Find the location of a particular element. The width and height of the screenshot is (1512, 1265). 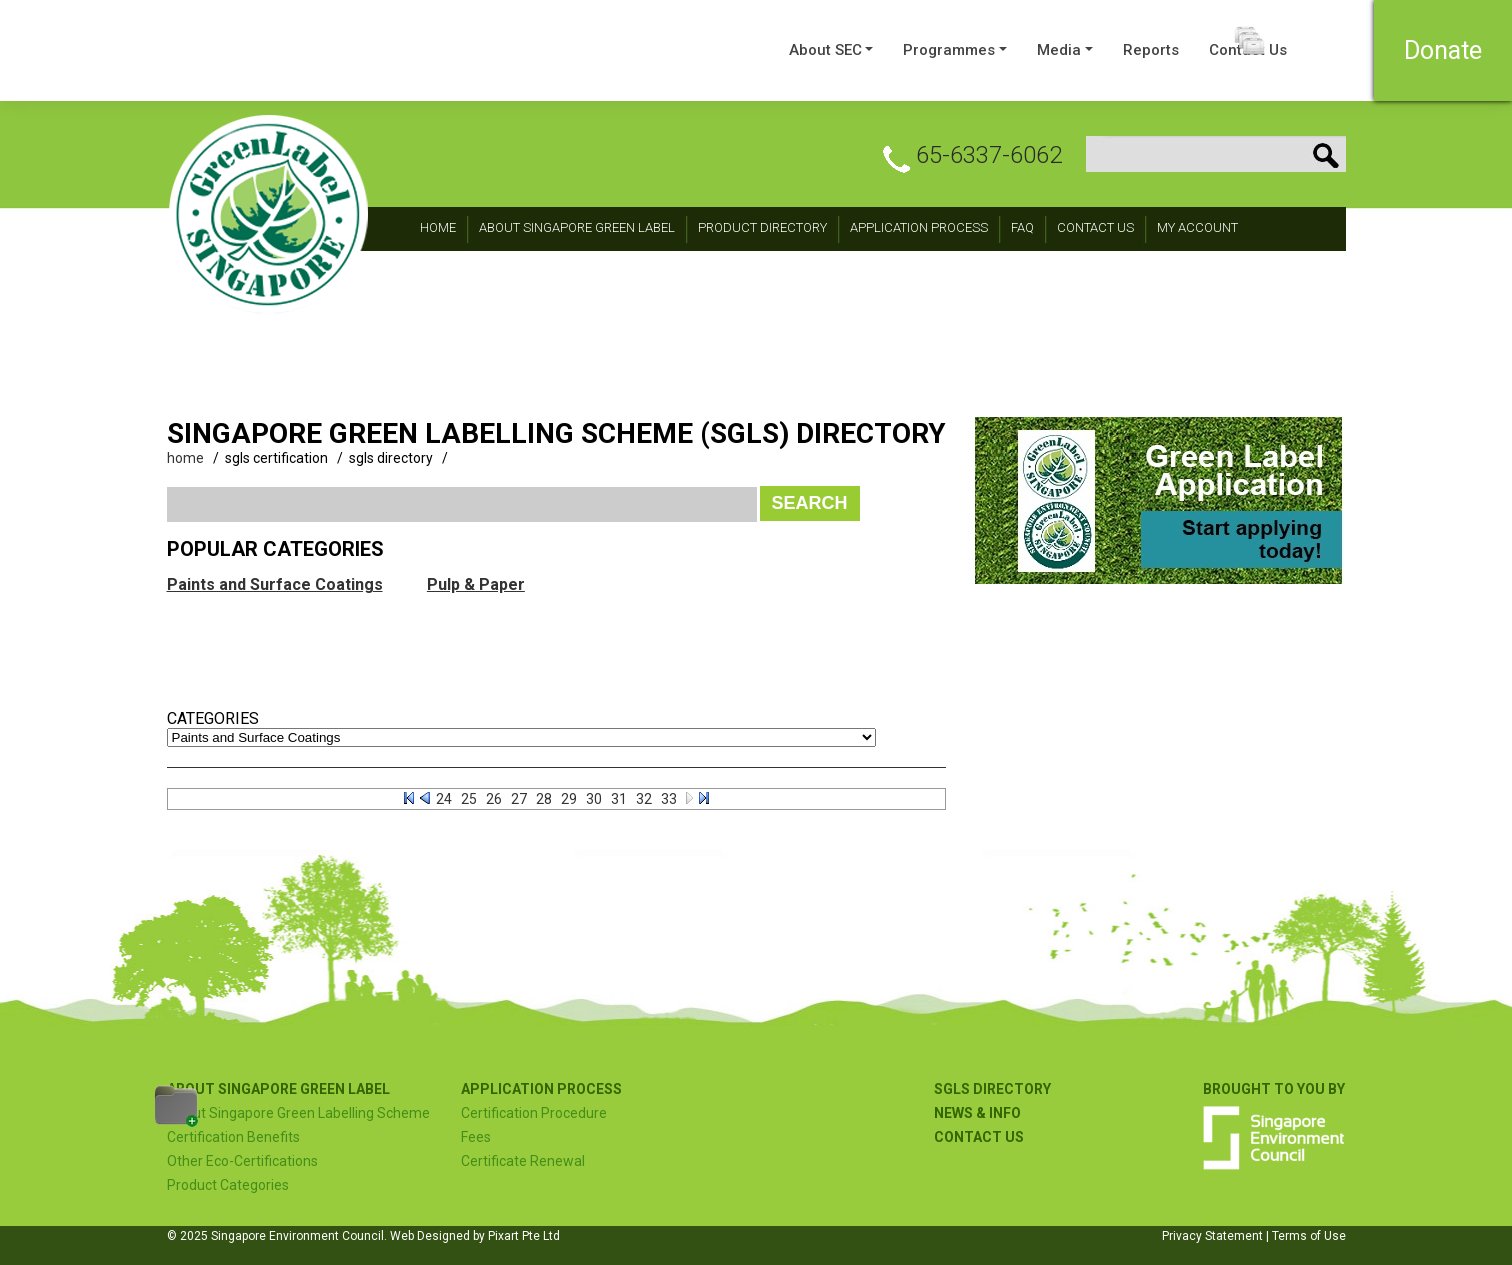

access shared printer pool or network printers is located at coordinates (1249, 40).